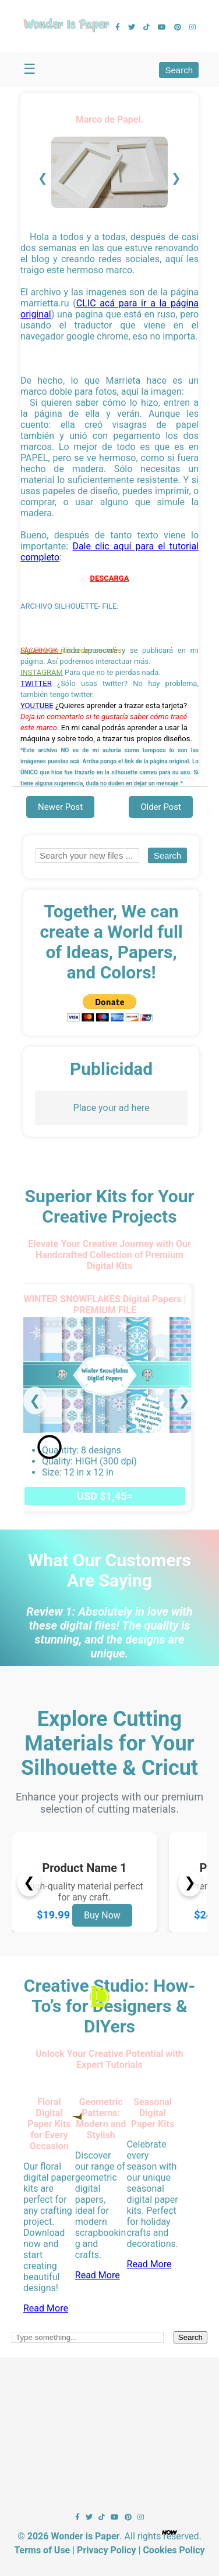 The width and height of the screenshot is (219, 2576). Describe the element at coordinates (50, 1447) in the screenshot. I see `unselected checkbox or radio button option` at that location.